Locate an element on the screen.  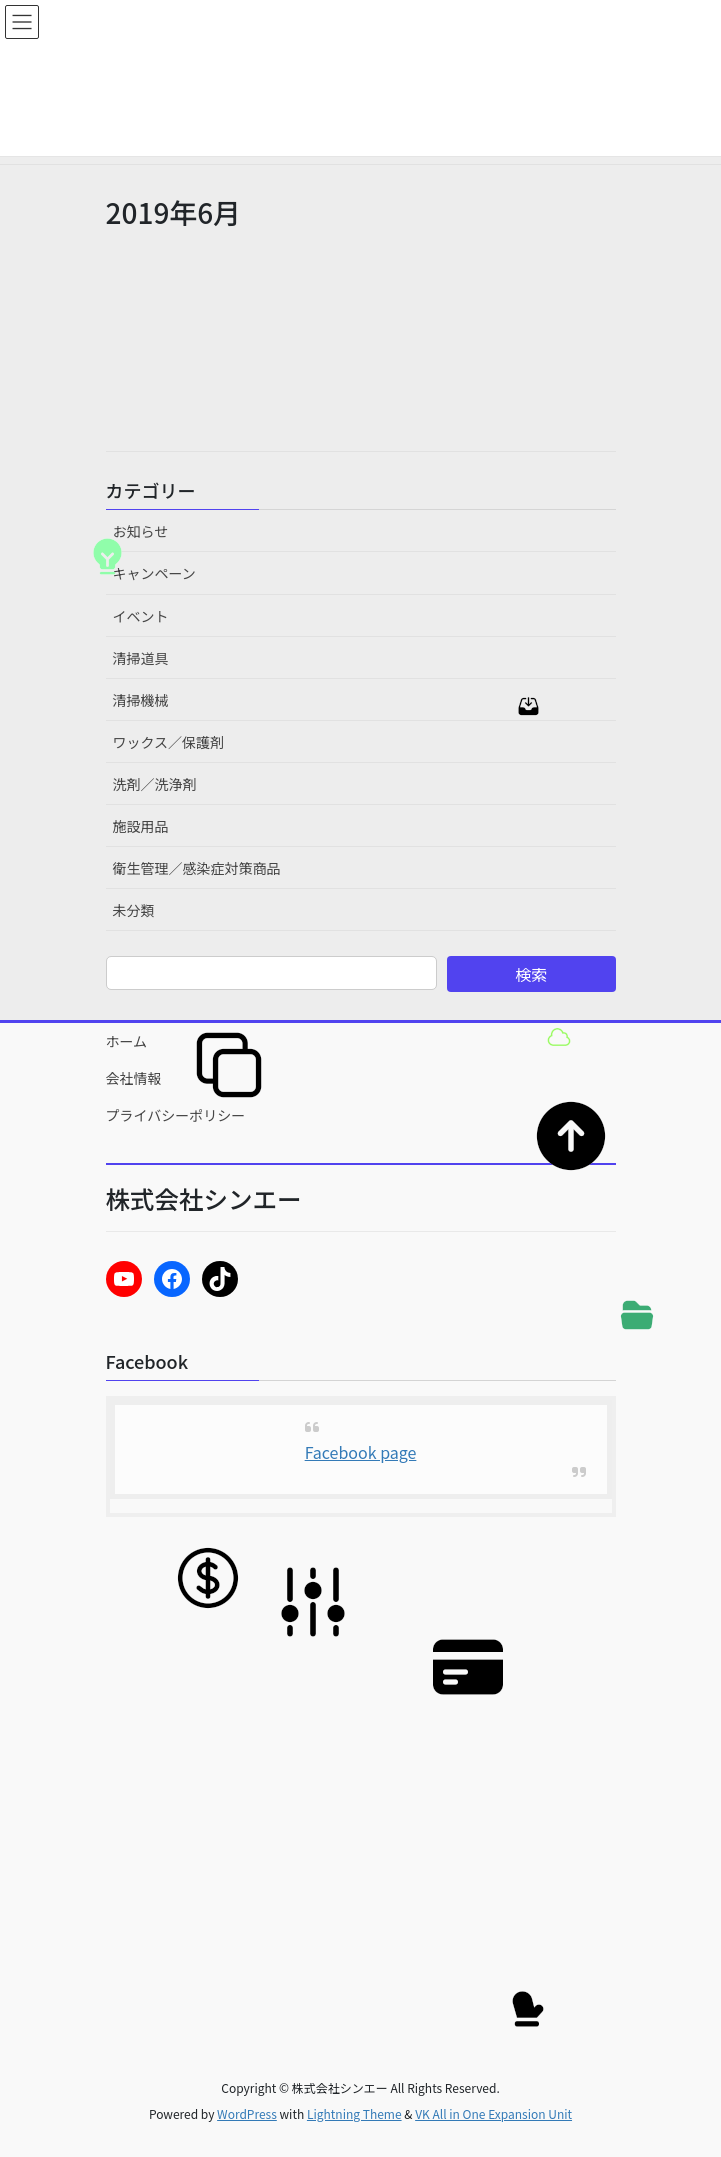
access tips or helpful suggestions is located at coordinates (107, 556).